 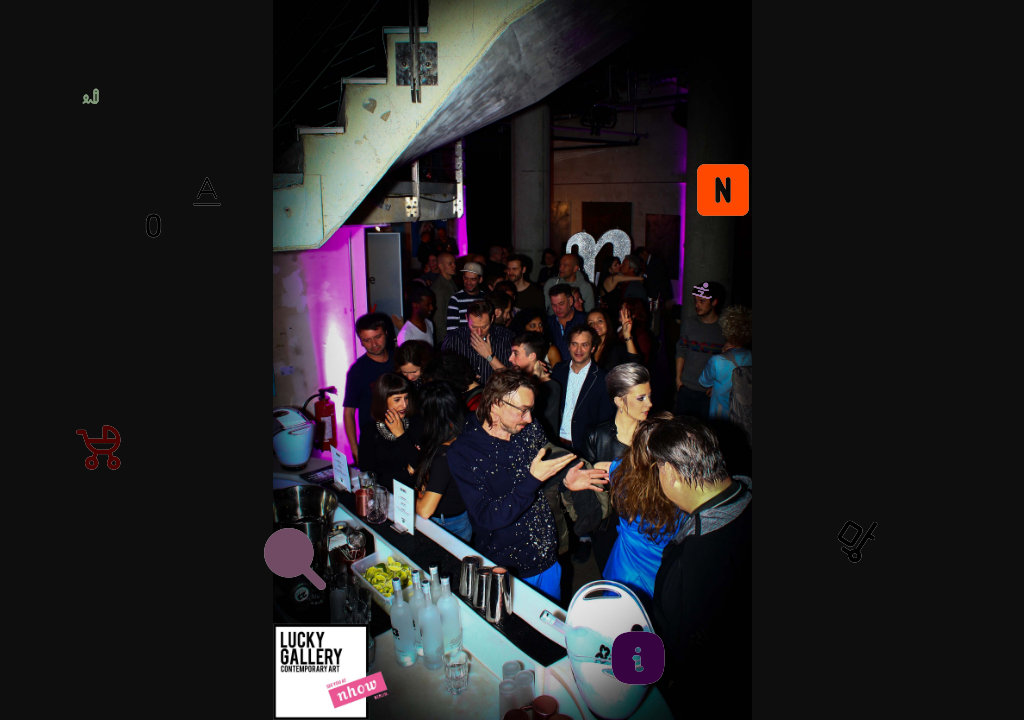 I want to click on underline selected text, so click(x=207, y=192).